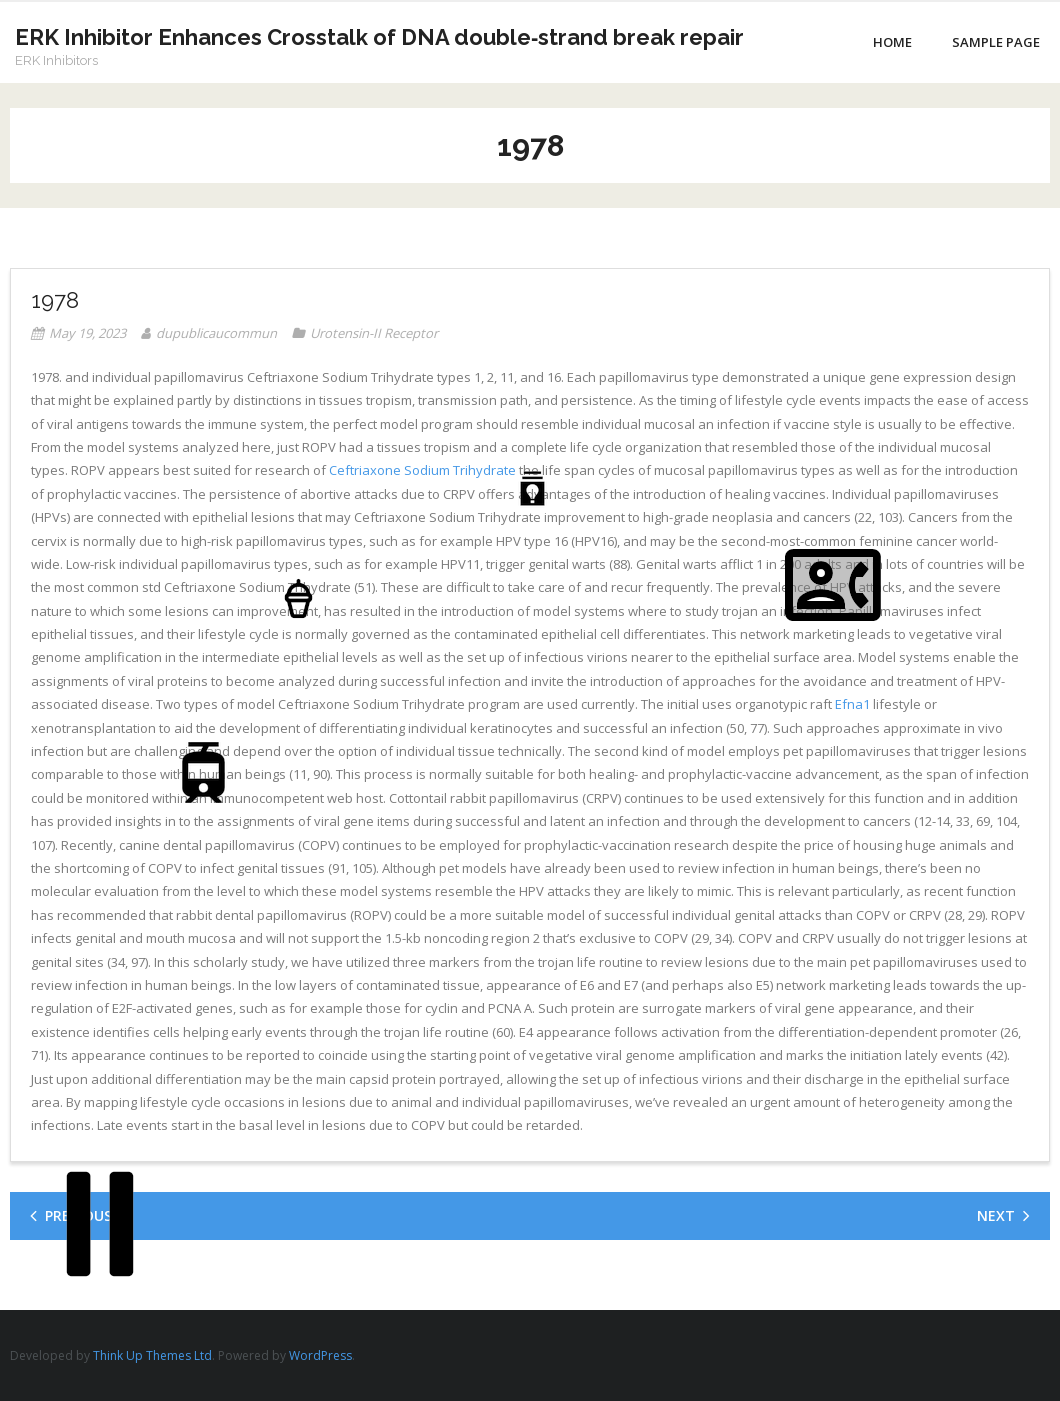 Image resolution: width=1060 pixels, height=1401 pixels. I want to click on browse smoothie or milkshake options, so click(298, 598).